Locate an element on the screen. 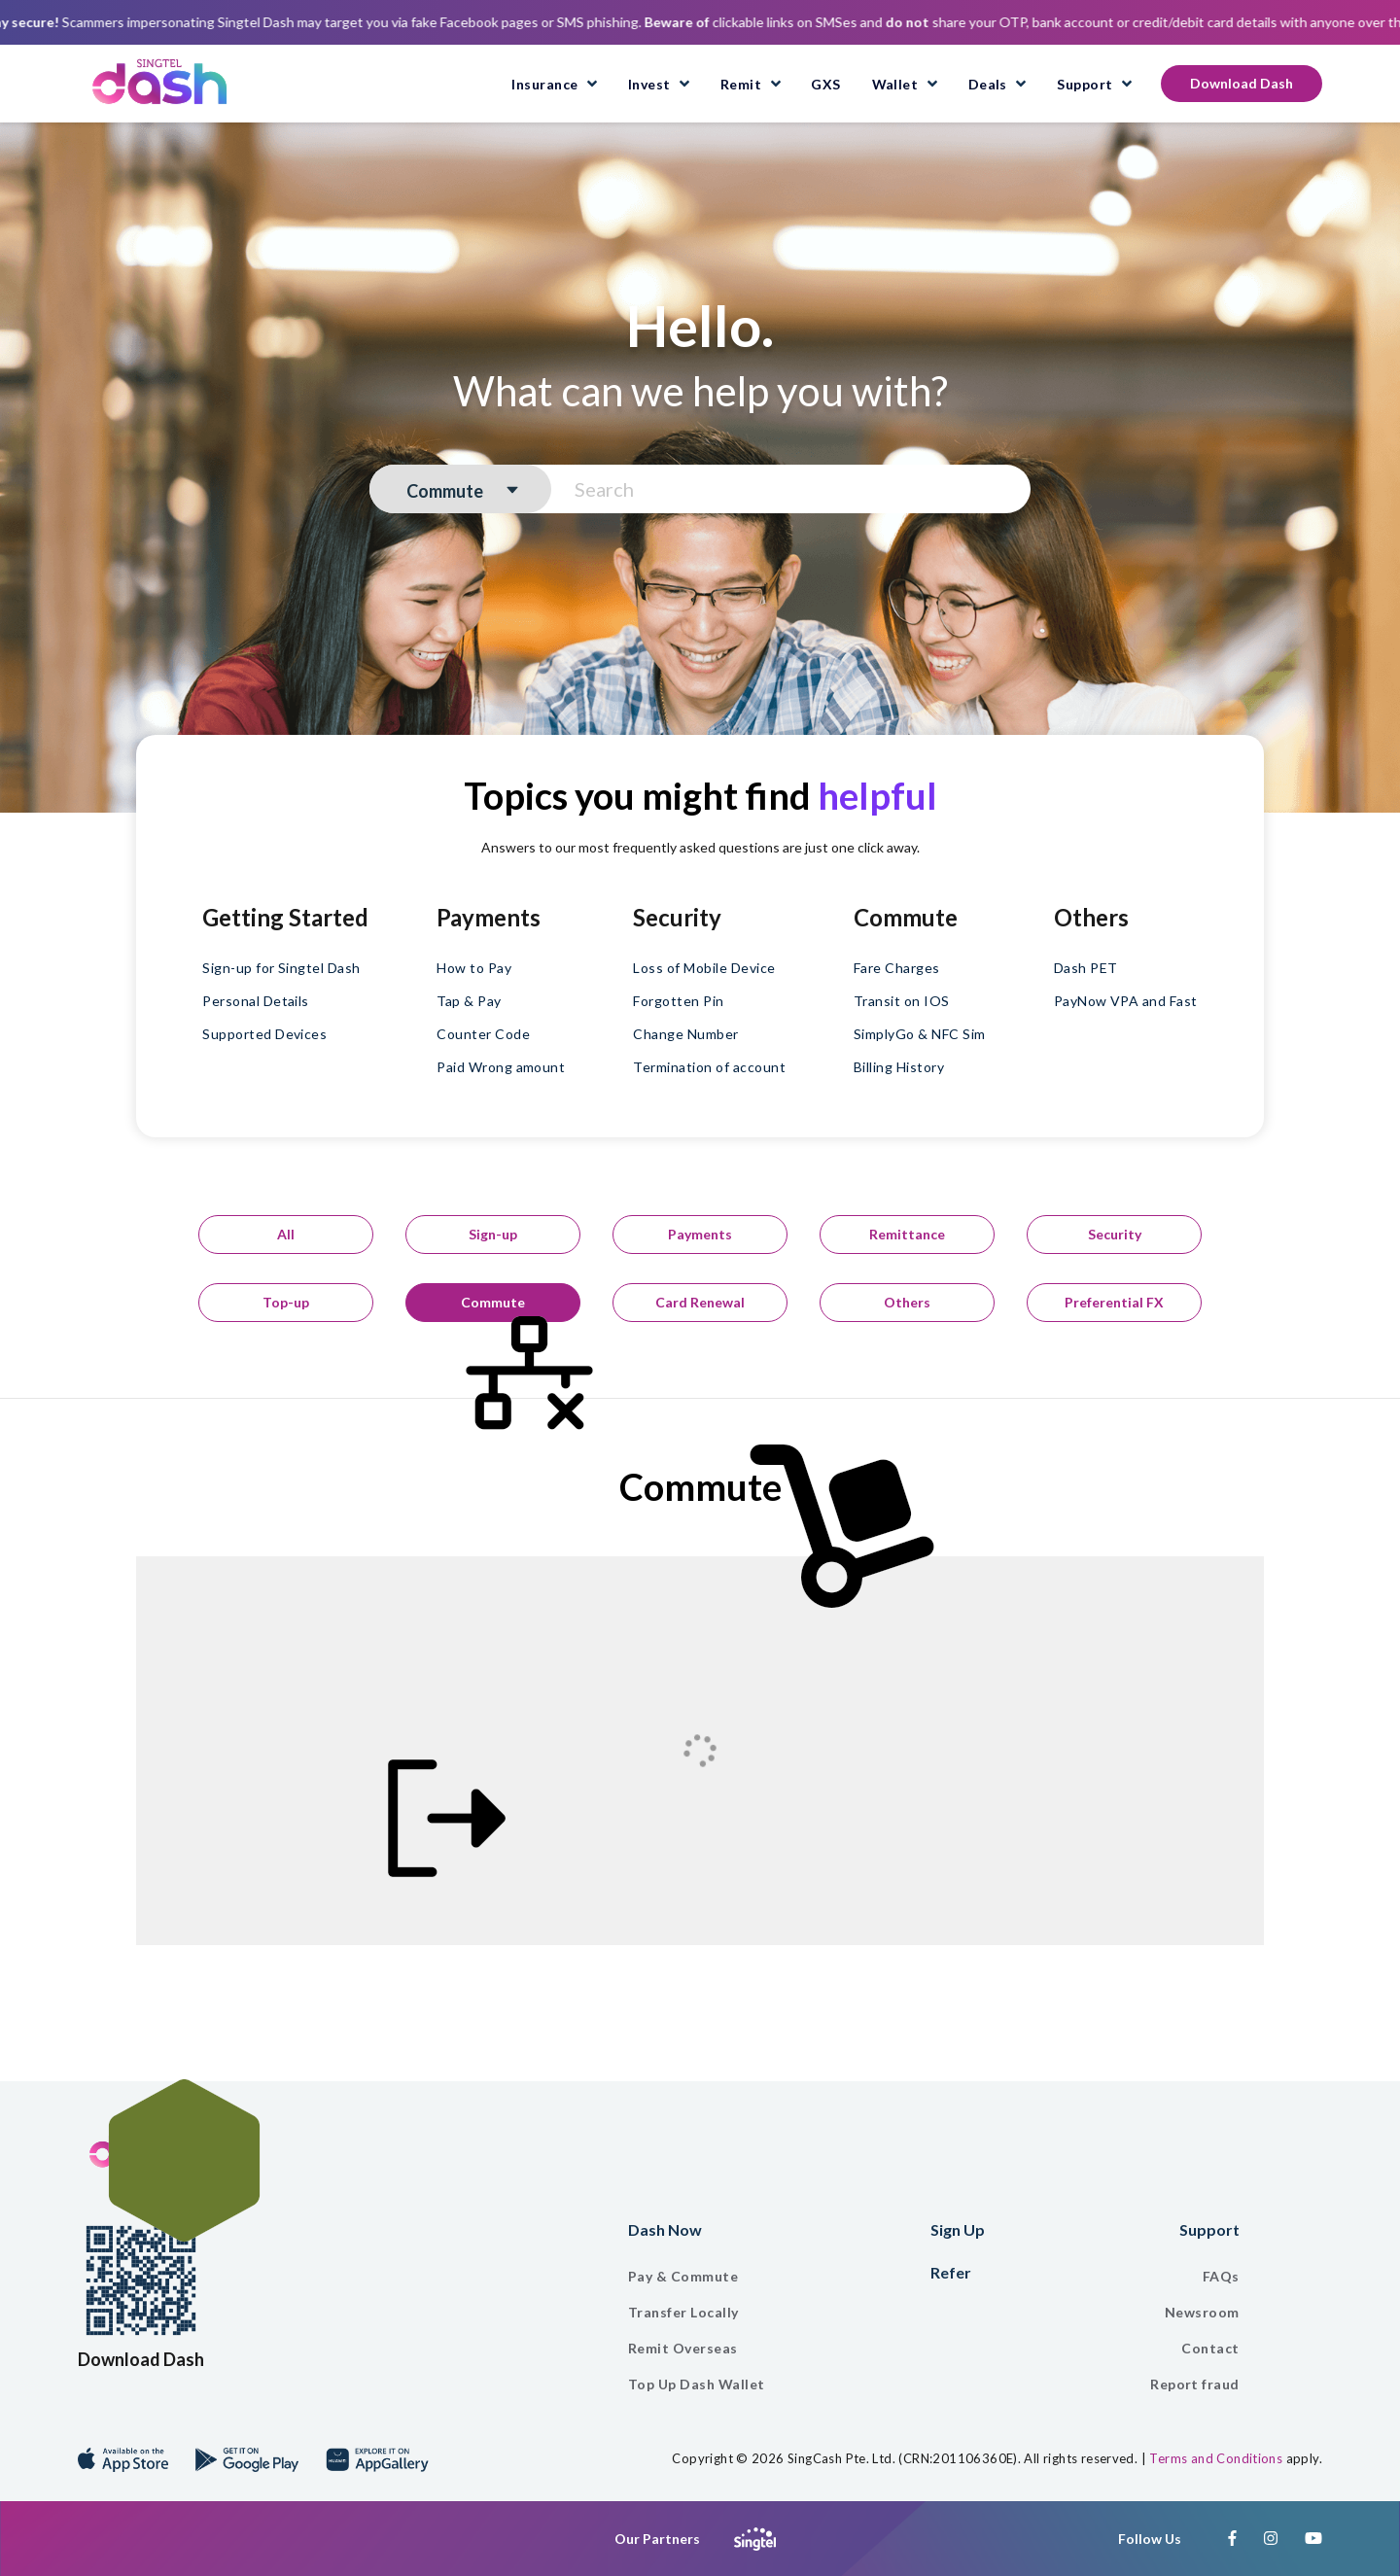 Image resolution: width=1400 pixels, height=2576 pixels. network connection error or failure is located at coordinates (529, 1375).